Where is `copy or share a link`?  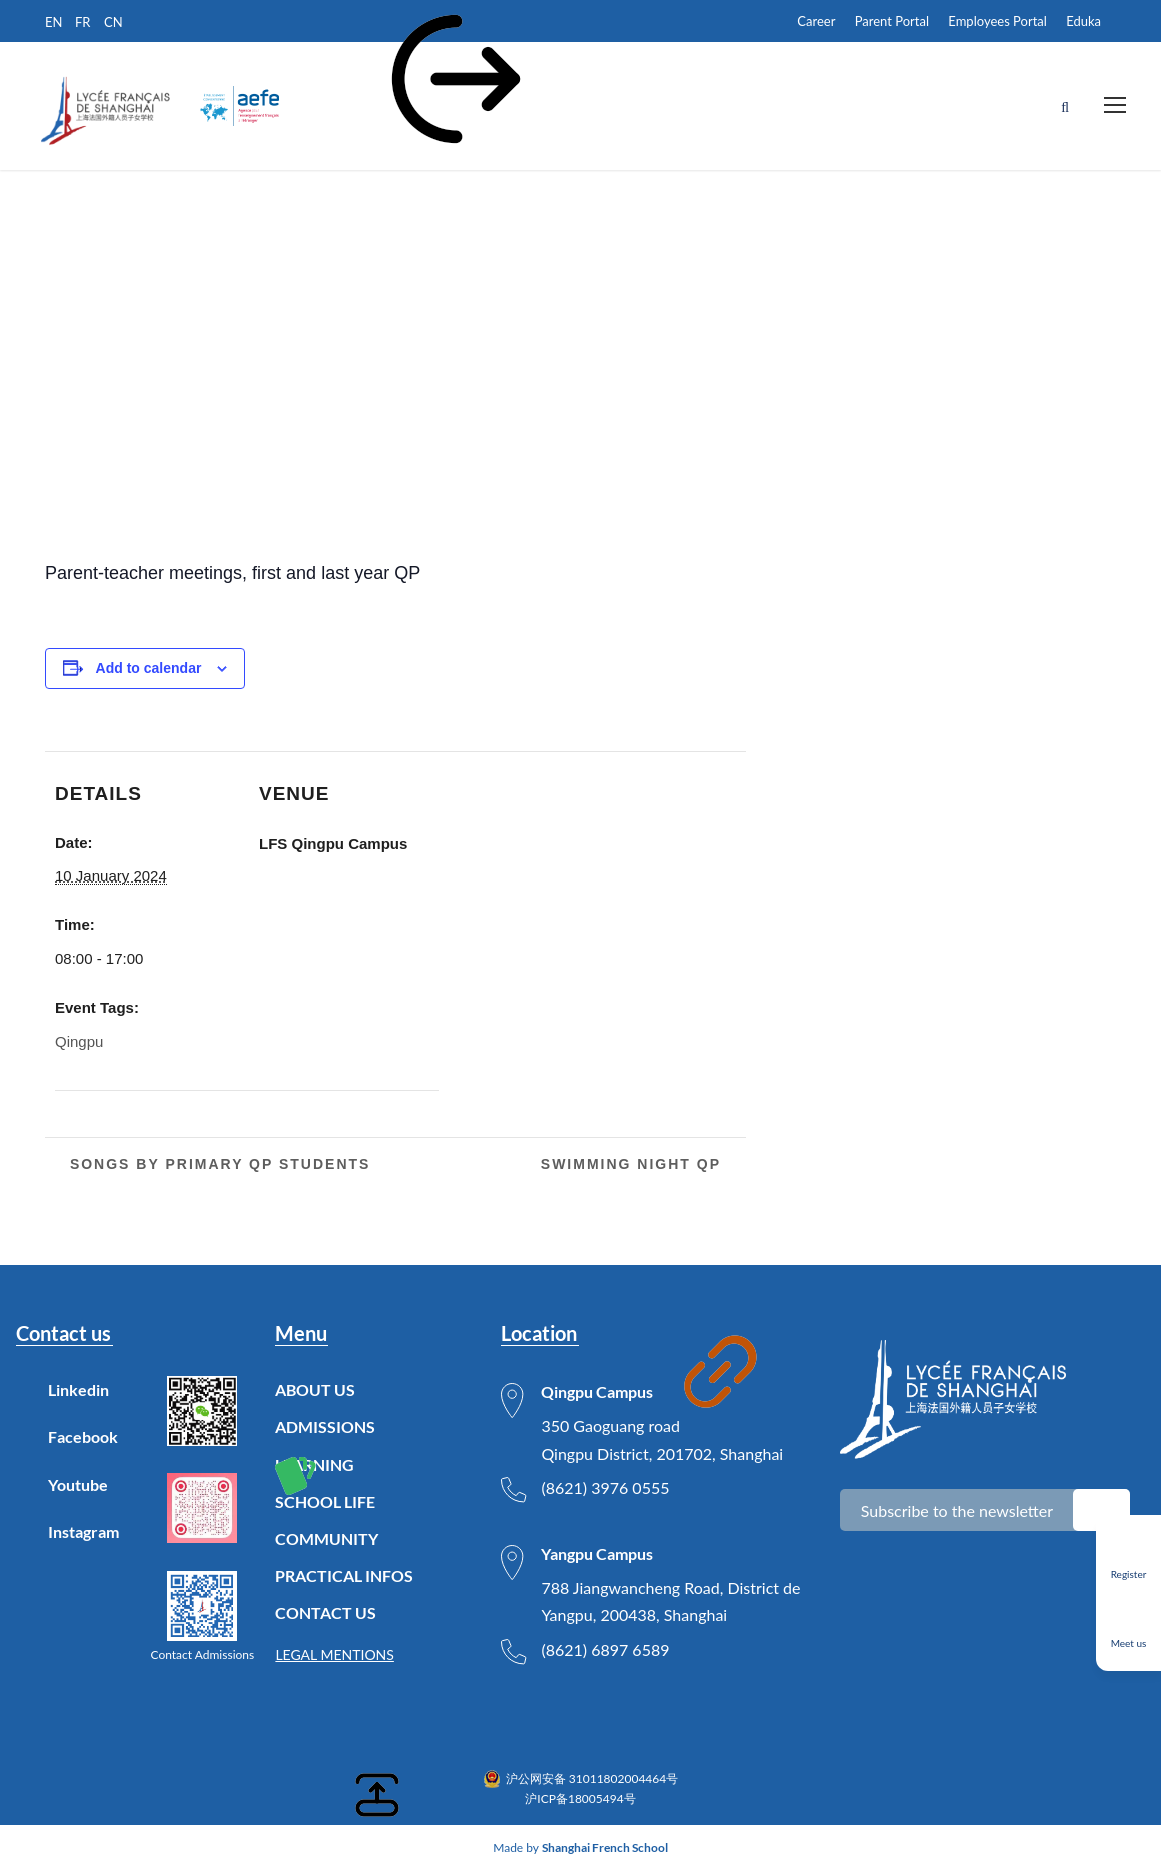 copy or share a link is located at coordinates (719, 1372).